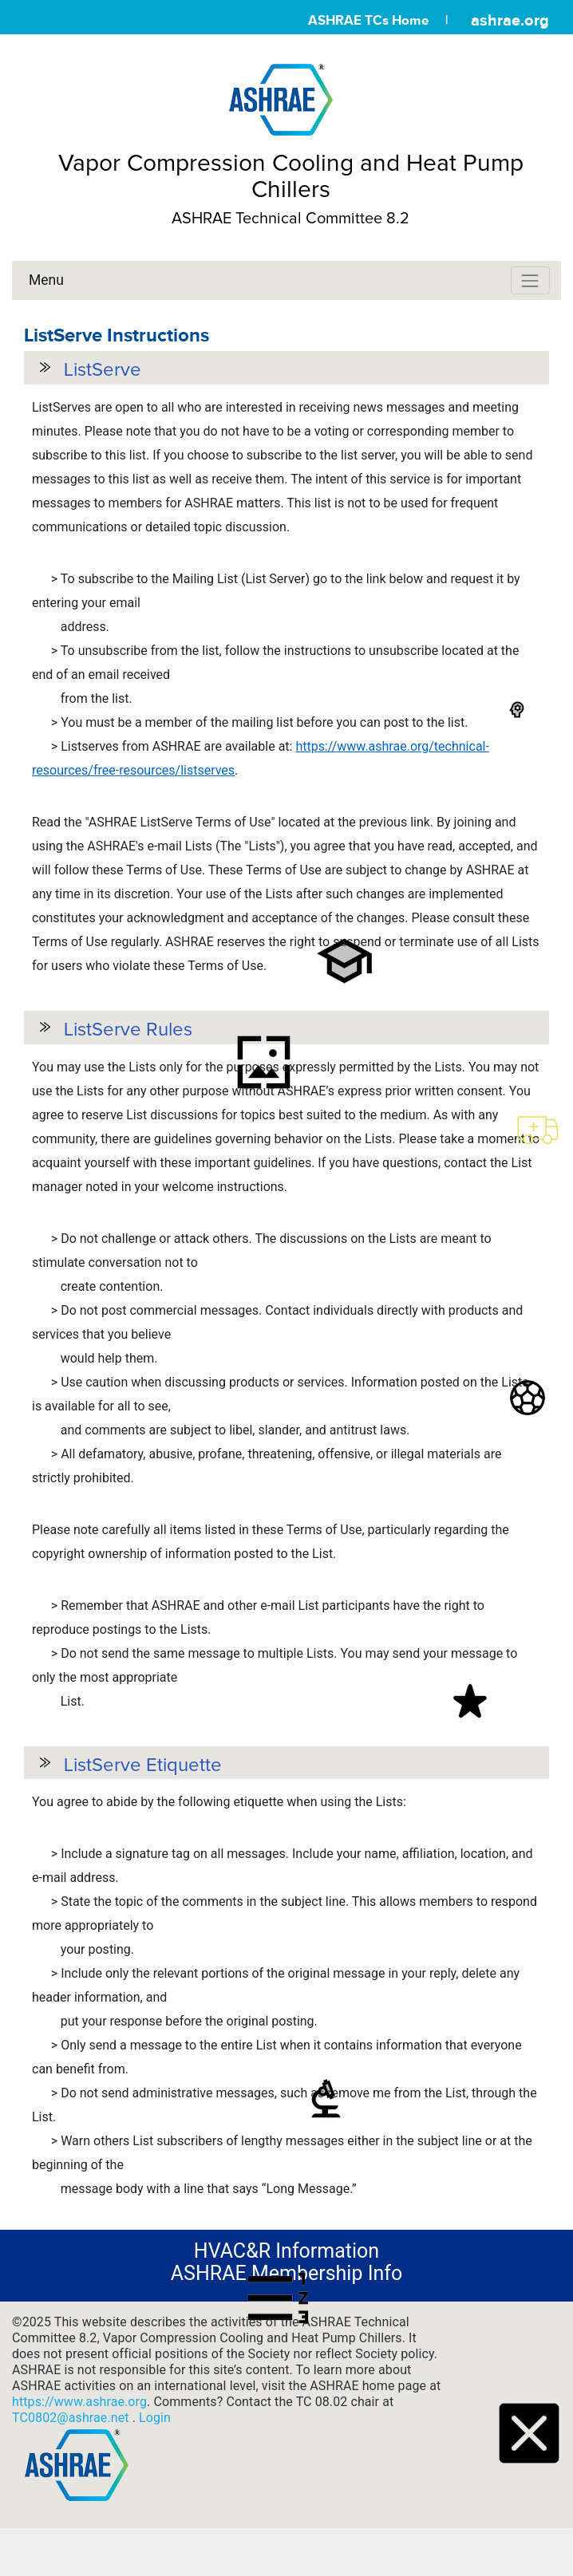 This screenshot has height=2576, width=573. I want to click on access sports or football content, so click(528, 1398).